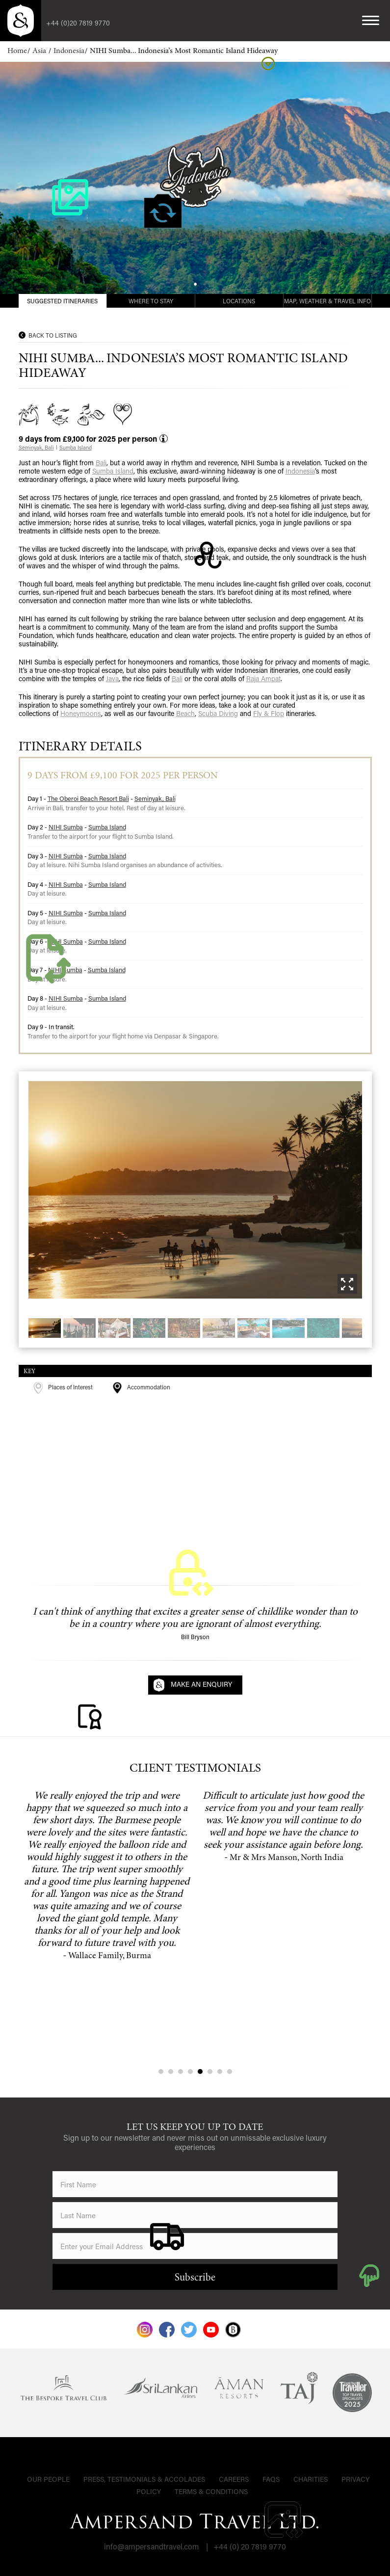 The image size is (390, 2576). Describe the element at coordinates (208, 555) in the screenshot. I see `indicates leo zodiac sign` at that location.